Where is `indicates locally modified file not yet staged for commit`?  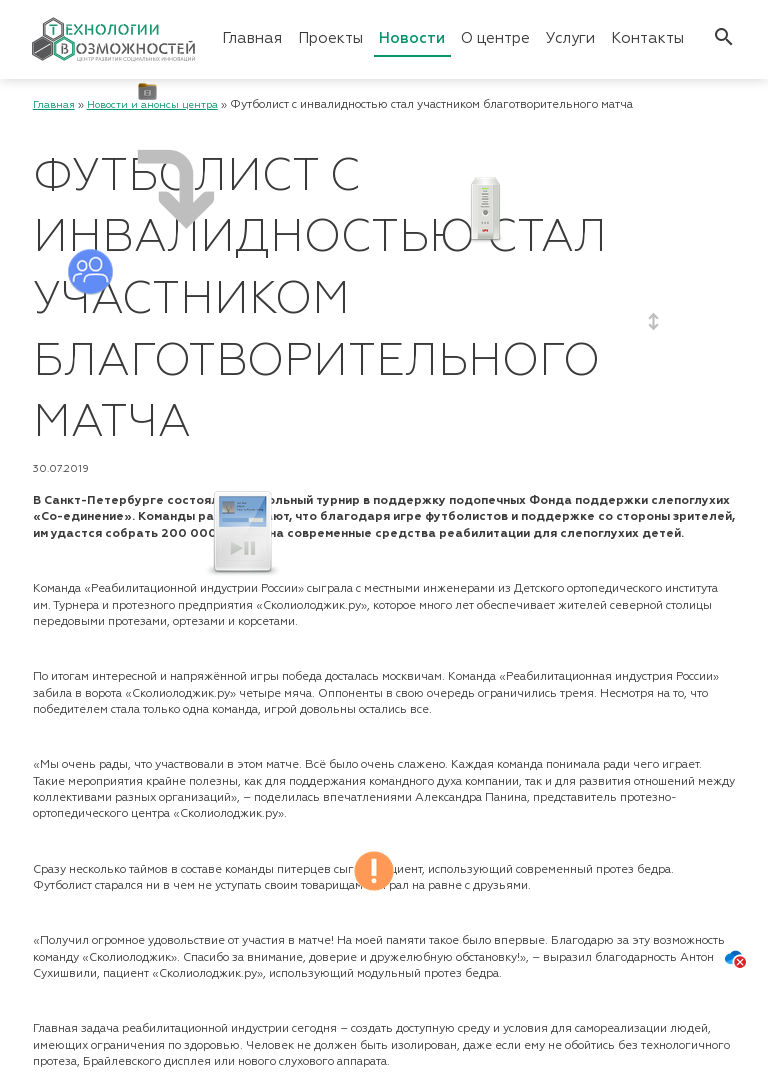 indicates locally modified file not yet staged for commit is located at coordinates (374, 871).